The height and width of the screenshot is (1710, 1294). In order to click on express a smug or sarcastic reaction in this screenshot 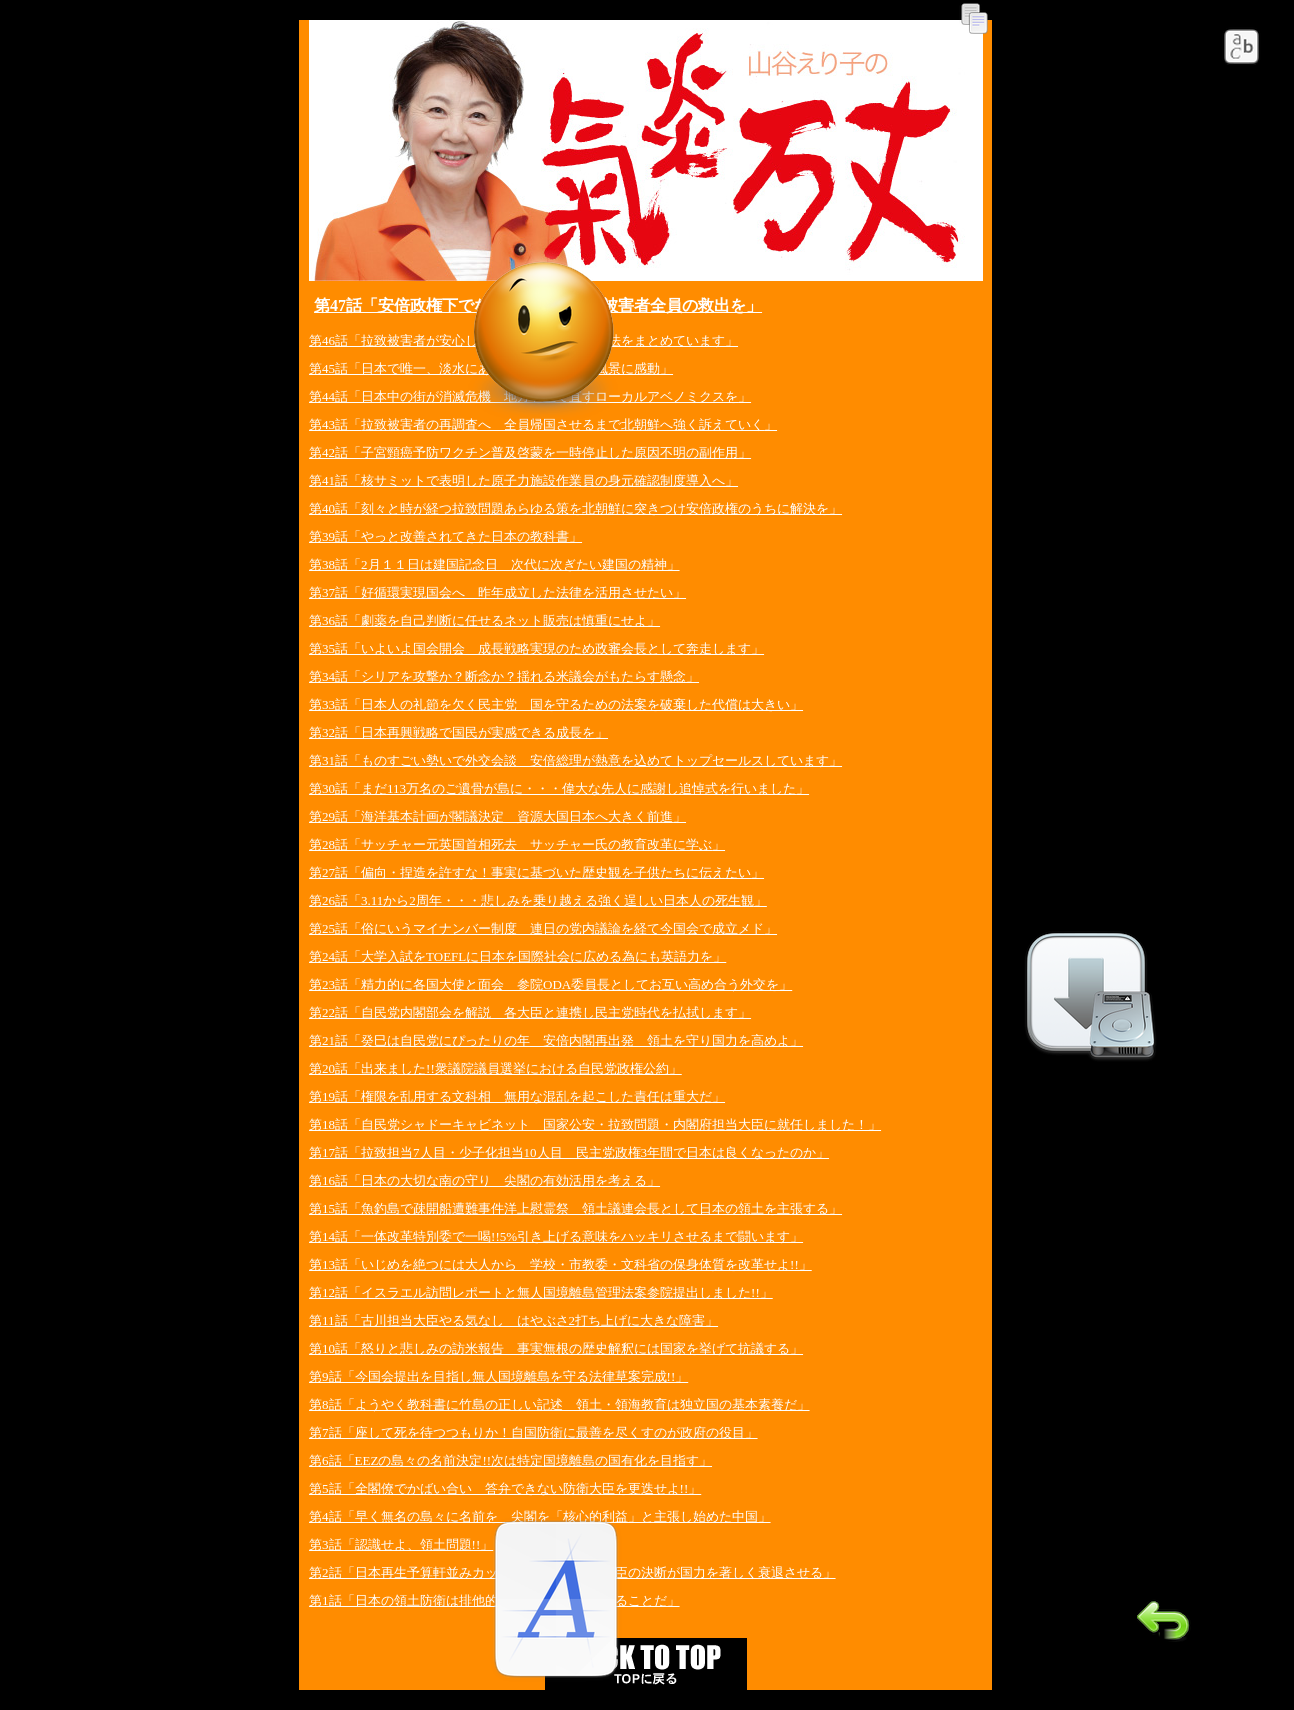, I will do `click(544, 338)`.